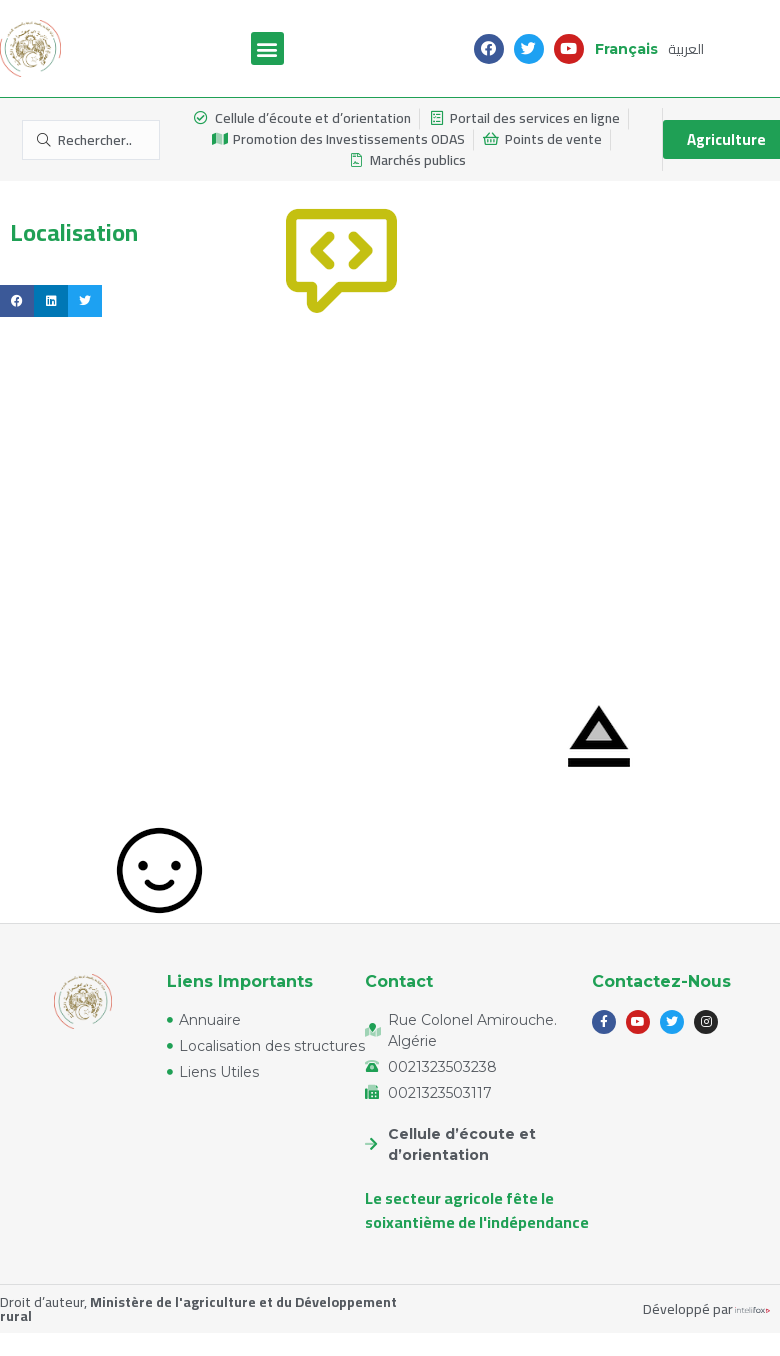  Describe the element at coordinates (341, 257) in the screenshot. I see `open code review comments` at that location.